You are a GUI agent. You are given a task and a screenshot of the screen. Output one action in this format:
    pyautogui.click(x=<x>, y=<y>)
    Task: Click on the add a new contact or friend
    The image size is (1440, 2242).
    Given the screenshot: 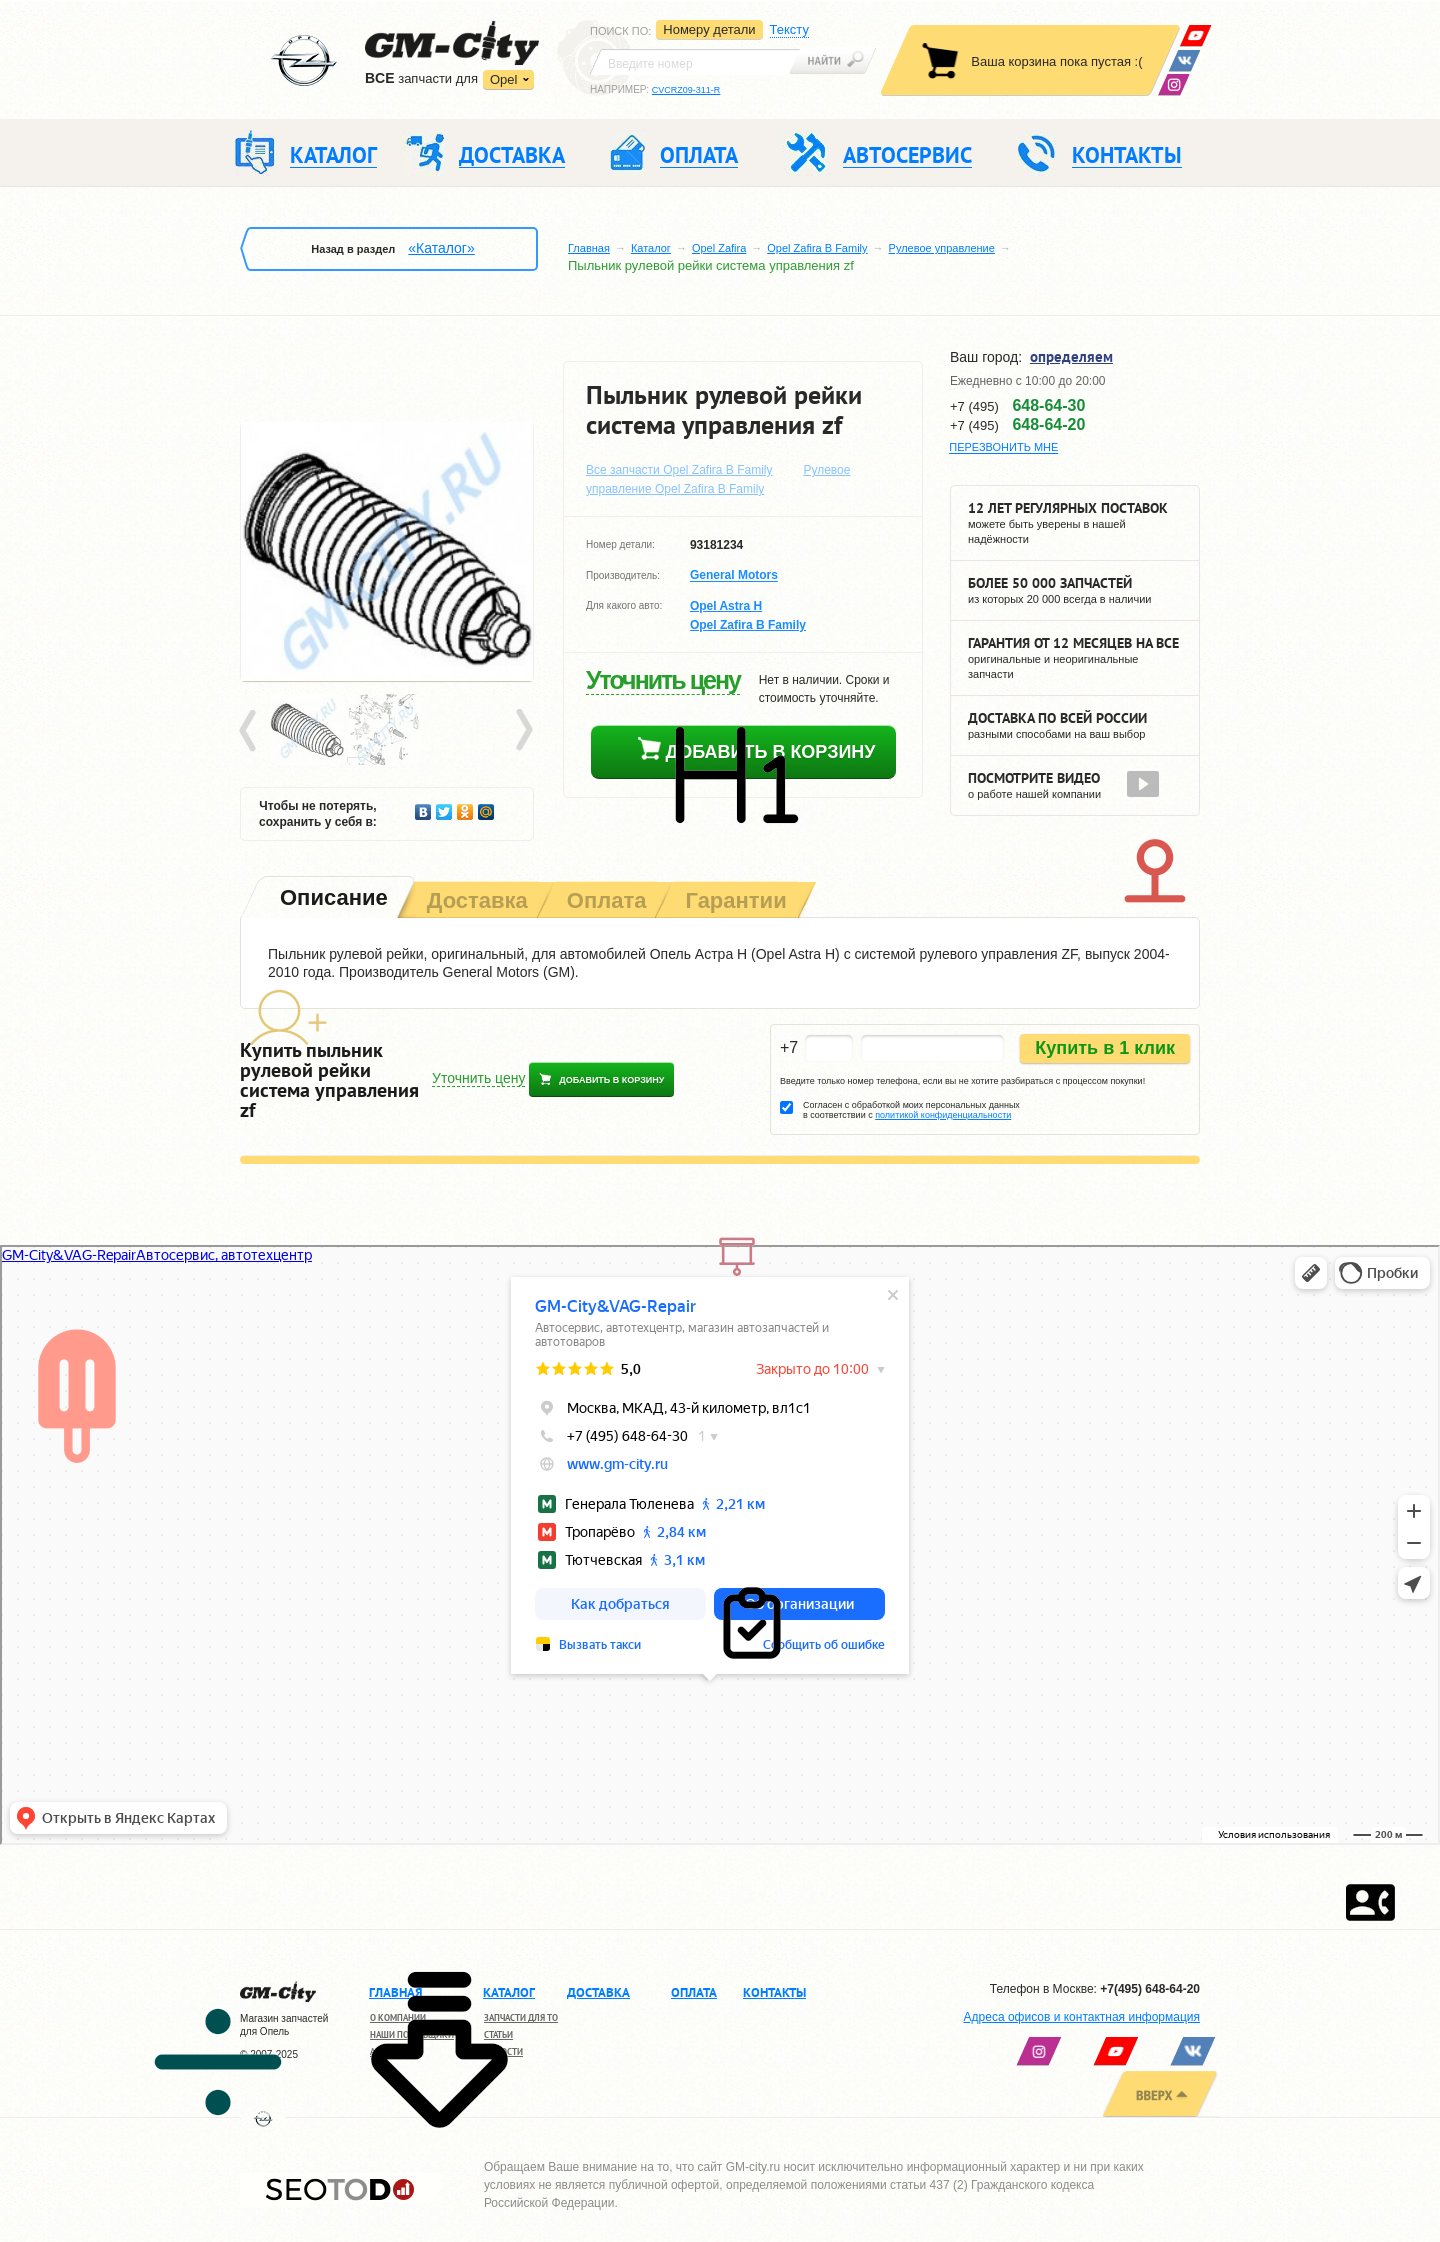 What is the action you would take?
    pyautogui.click(x=286, y=1020)
    